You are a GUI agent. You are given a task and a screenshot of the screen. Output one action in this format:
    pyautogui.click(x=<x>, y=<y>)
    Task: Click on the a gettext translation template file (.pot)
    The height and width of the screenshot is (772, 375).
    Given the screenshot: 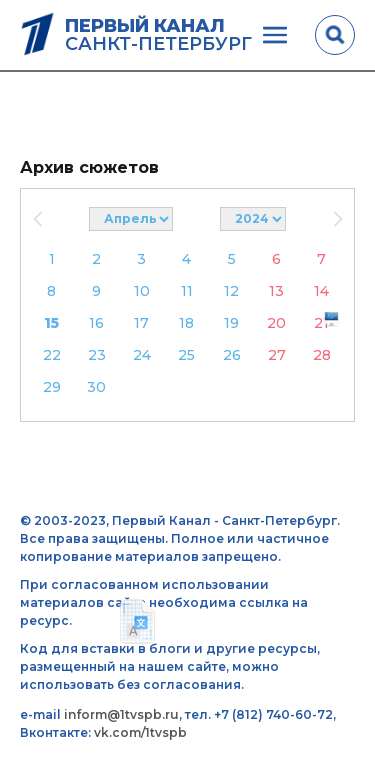 What is the action you would take?
    pyautogui.click(x=137, y=621)
    